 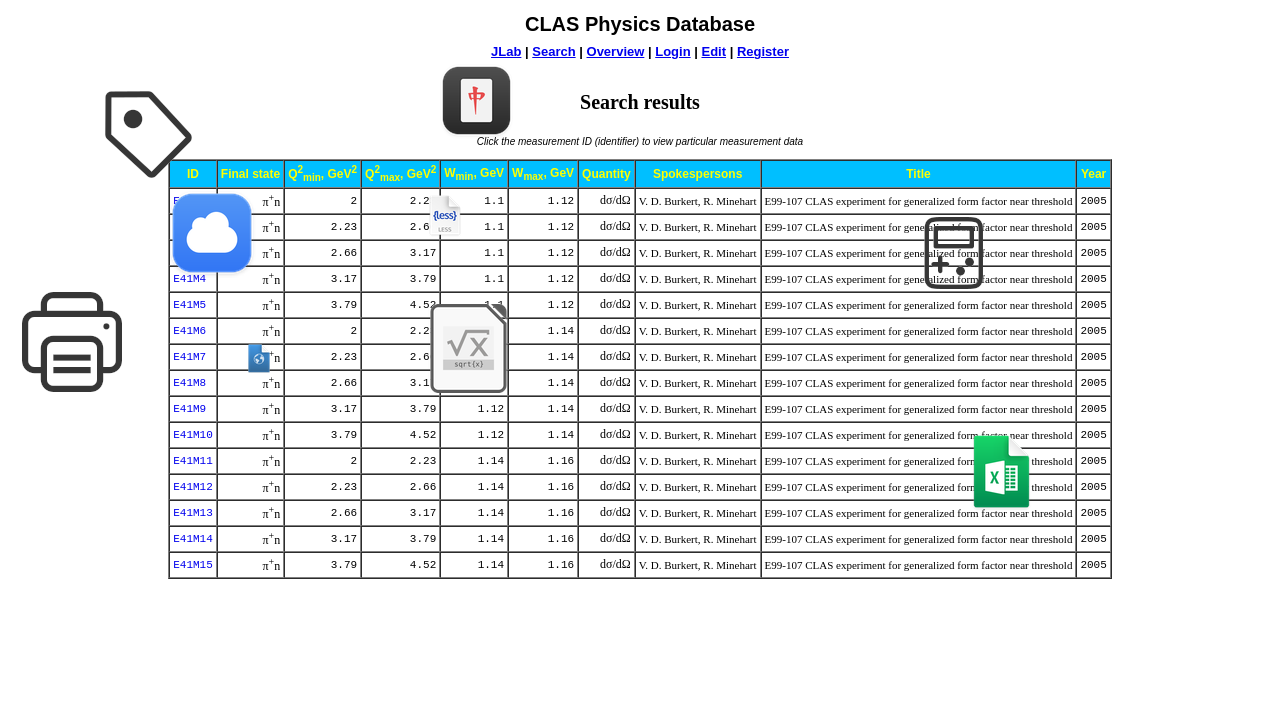 What do you see at coordinates (259, 359) in the screenshot?
I see `an opendocument web template file` at bounding box center [259, 359].